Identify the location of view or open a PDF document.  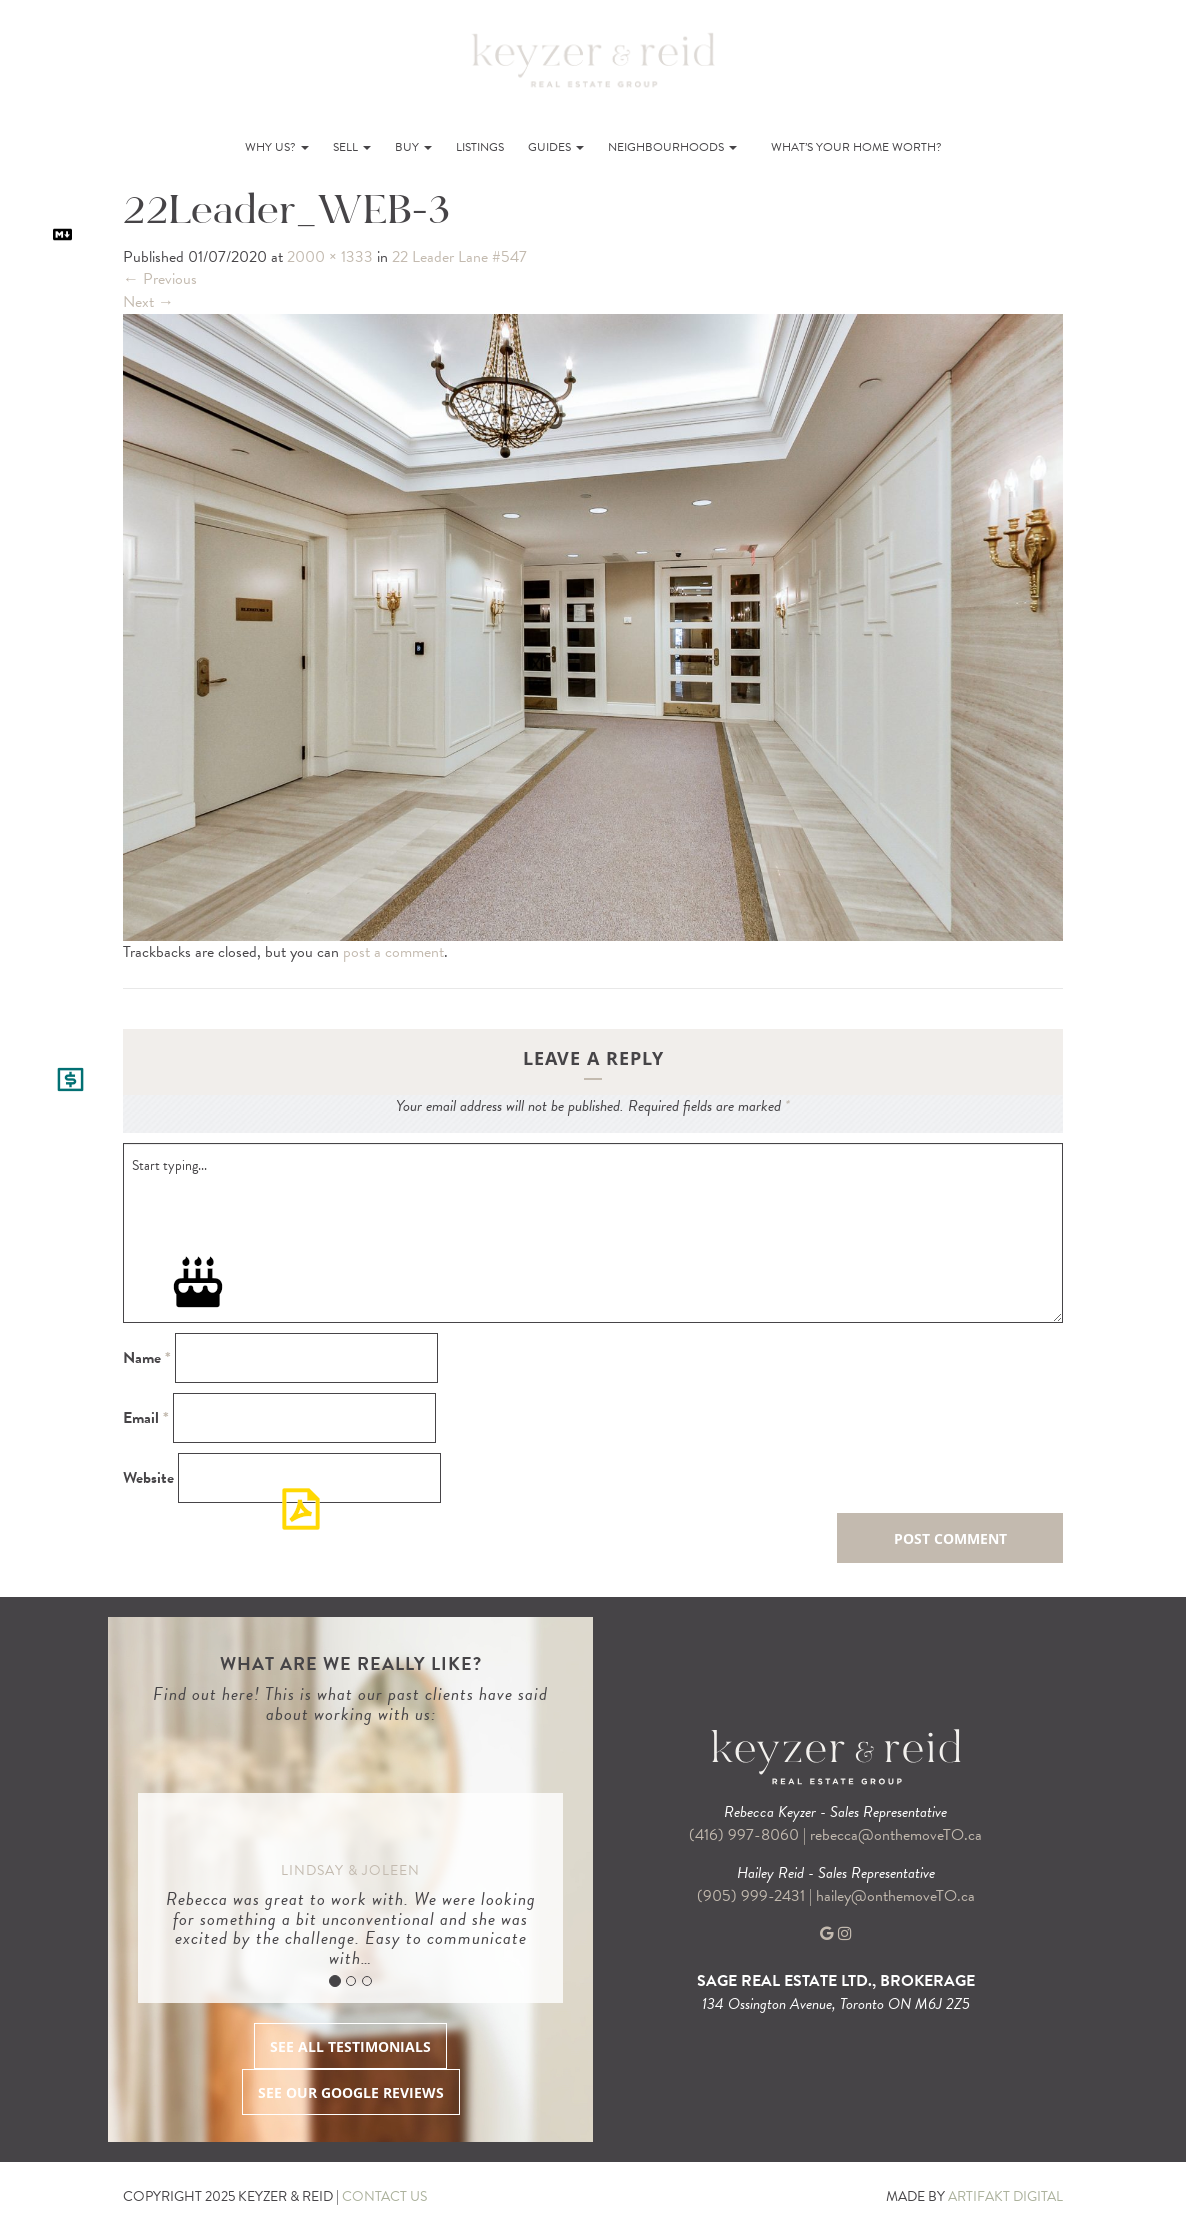
(301, 1509).